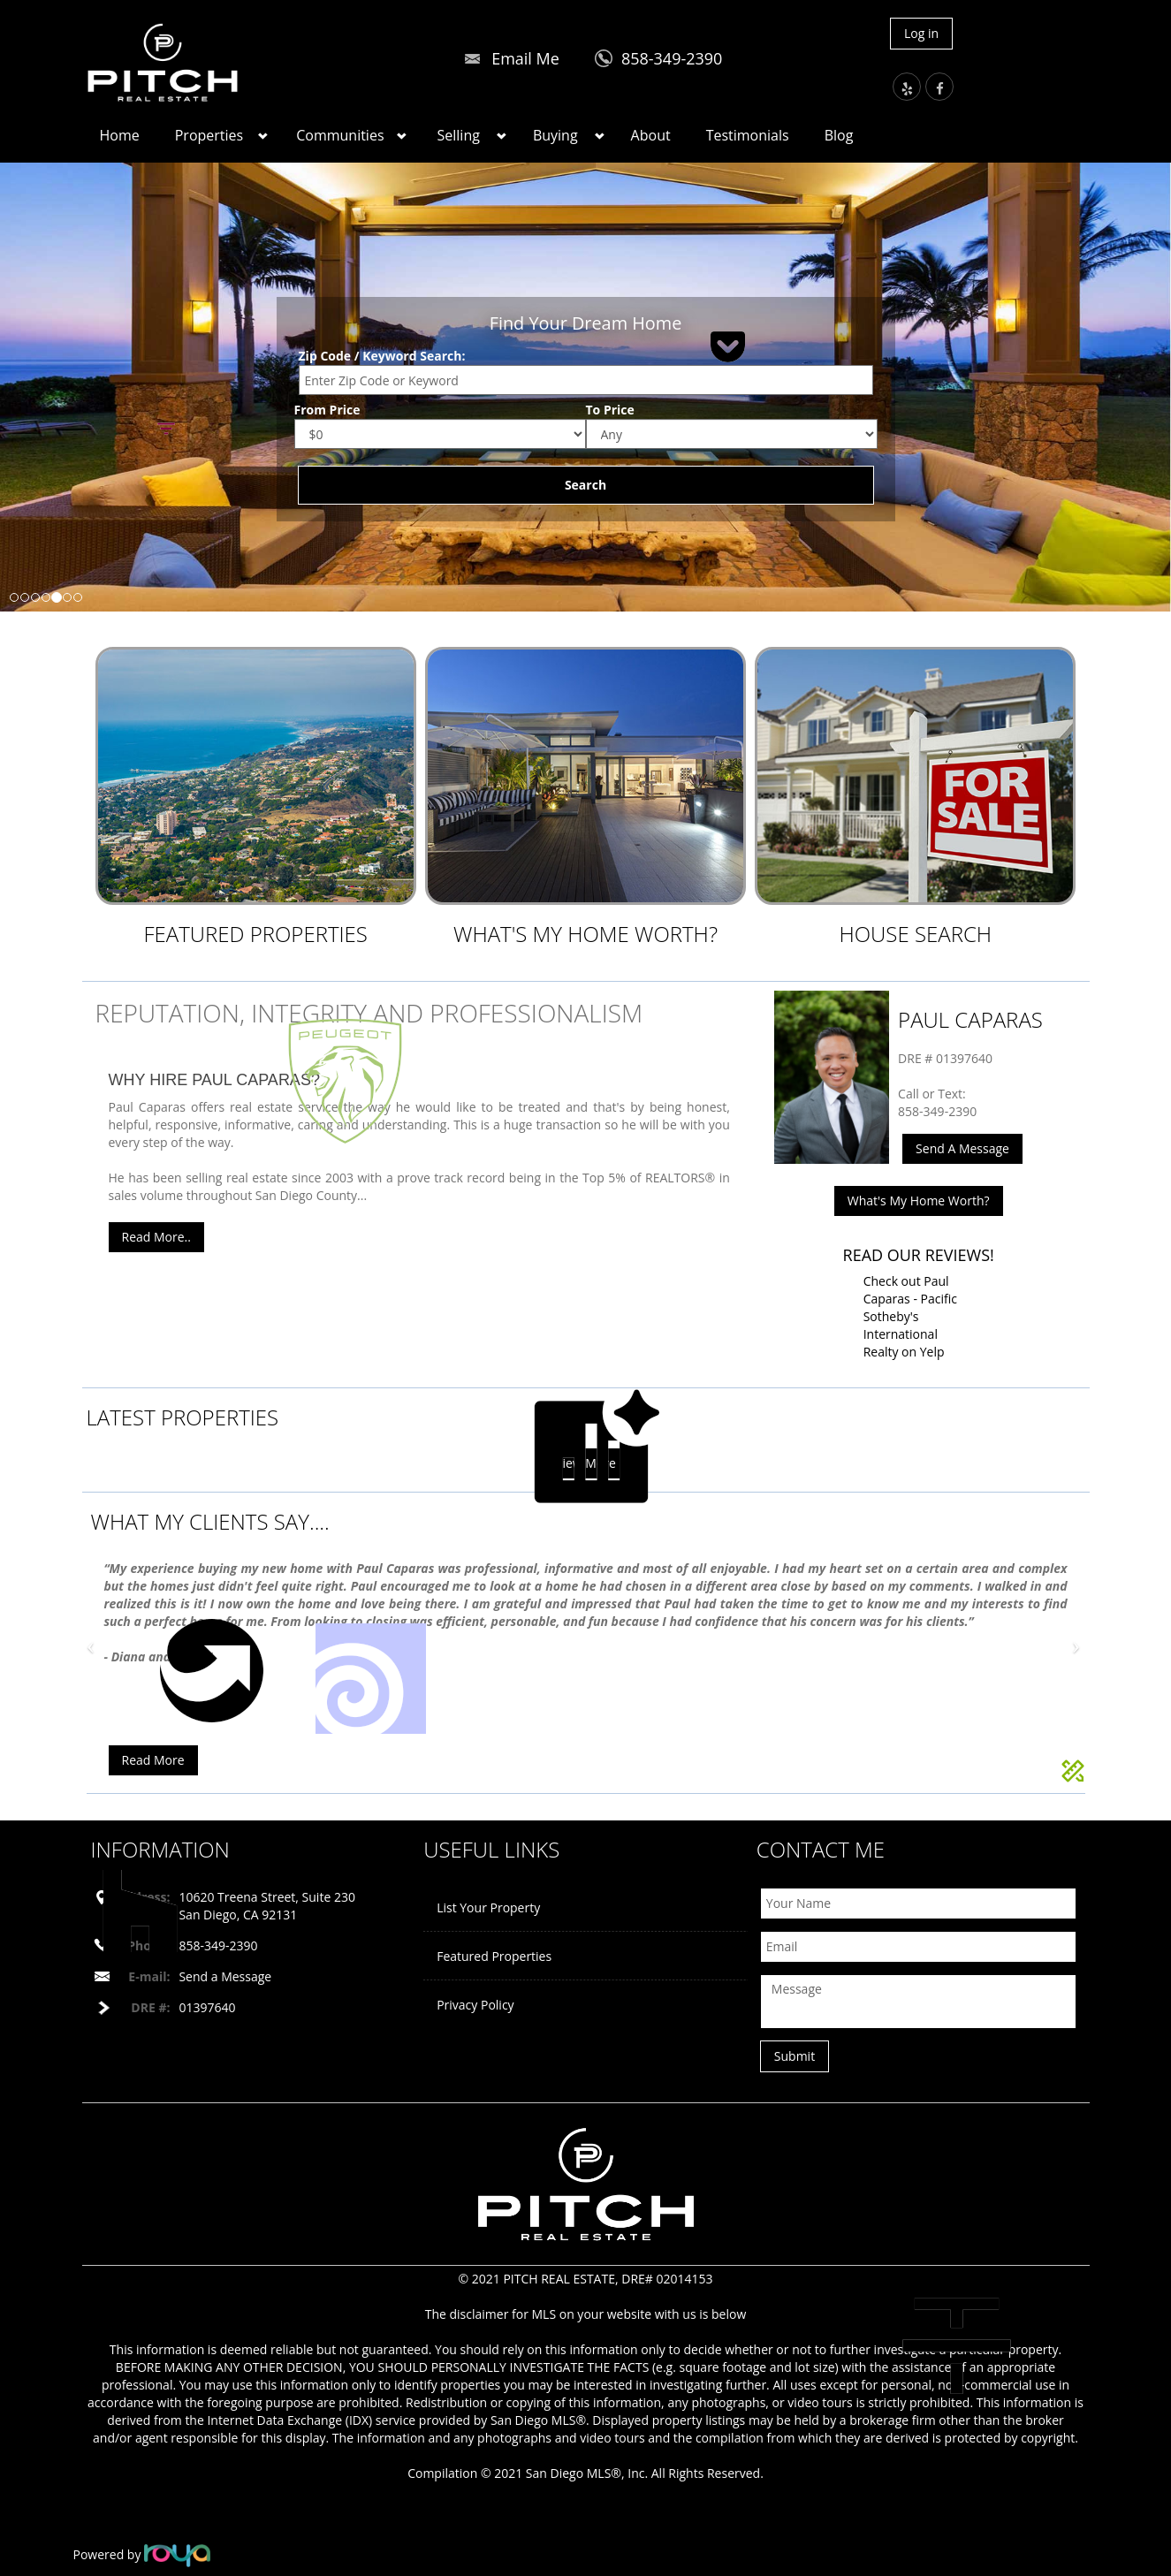 The height and width of the screenshot is (2576, 1171). Describe the element at coordinates (345, 1081) in the screenshot. I see `Peugeot brand logo` at that location.